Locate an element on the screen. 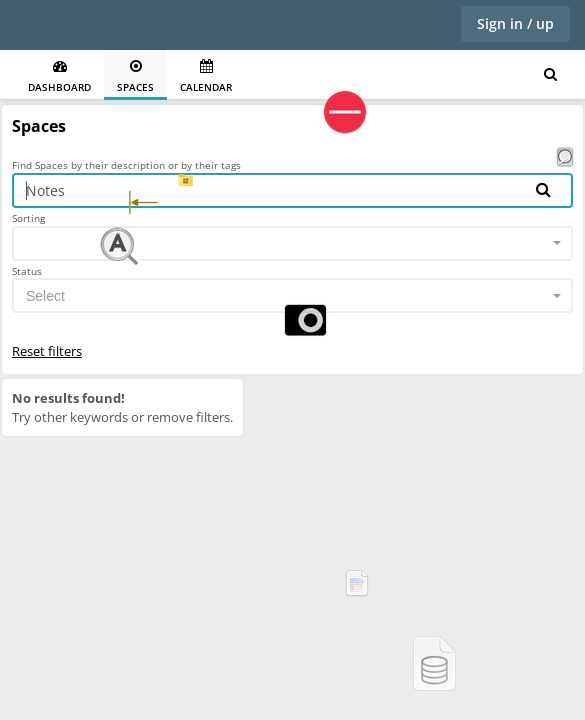 The width and height of the screenshot is (585, 720). ipod shuffle device in sidebar is located at coordinates (305, 318).